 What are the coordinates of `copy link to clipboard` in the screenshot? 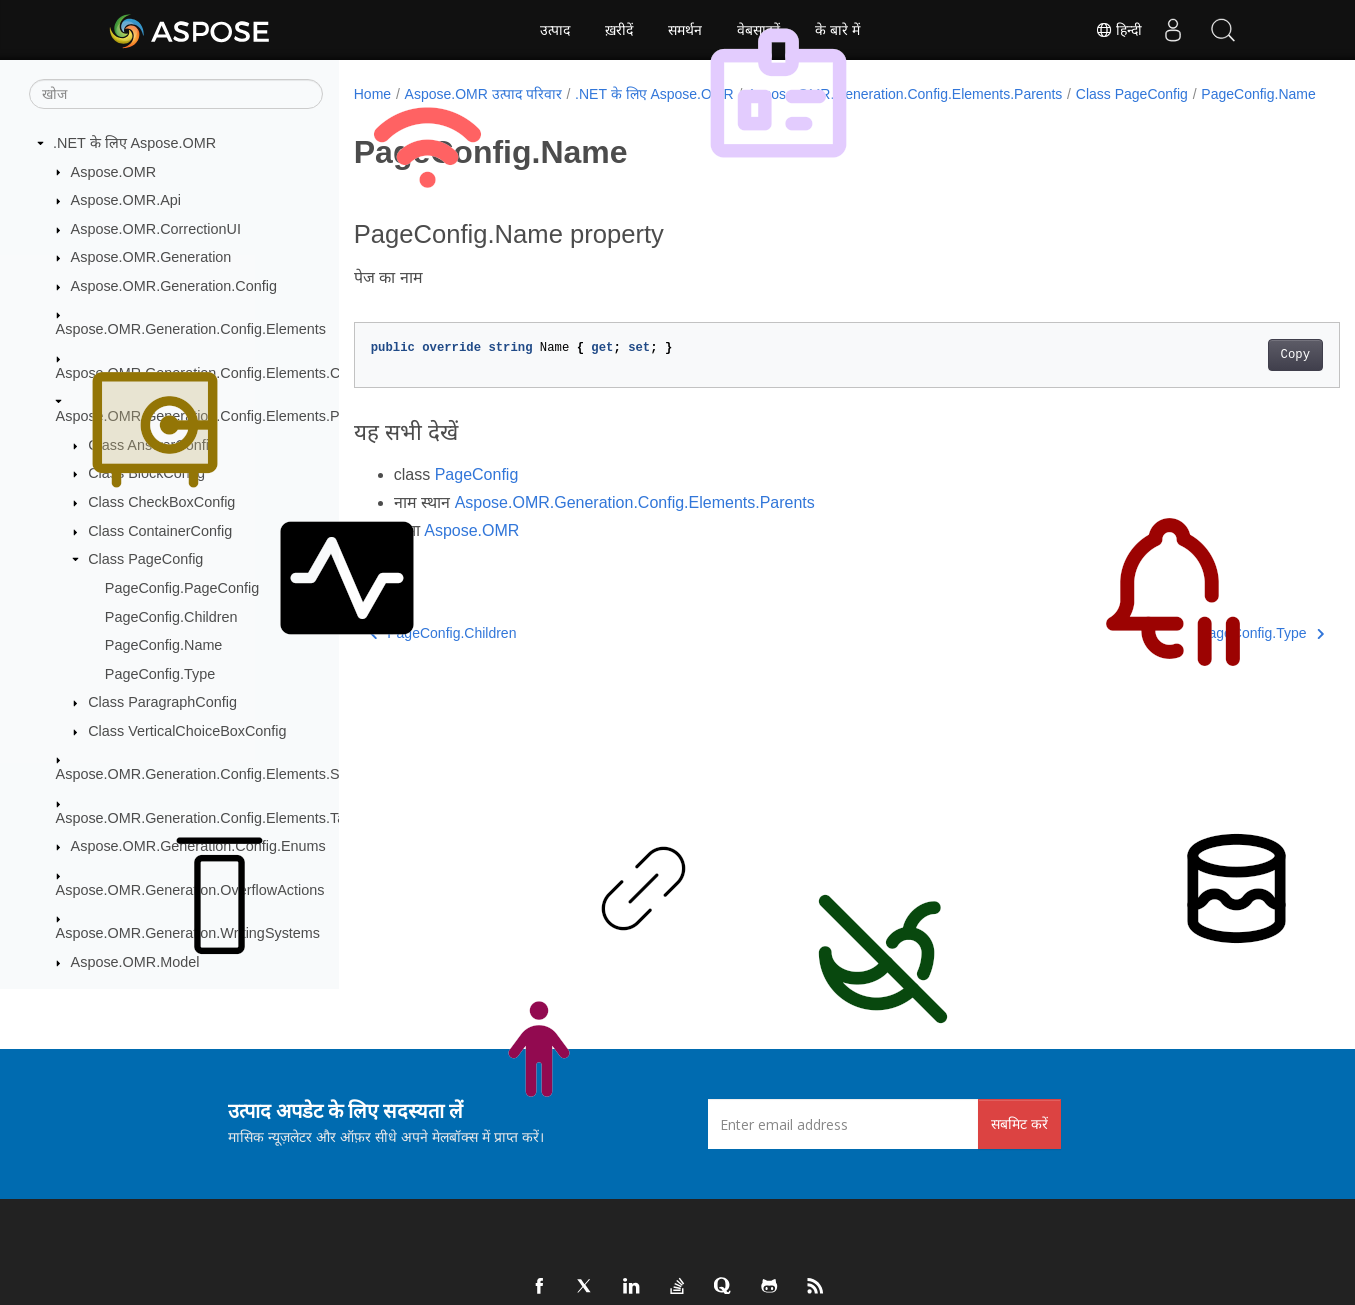 It's located at (643, 888).